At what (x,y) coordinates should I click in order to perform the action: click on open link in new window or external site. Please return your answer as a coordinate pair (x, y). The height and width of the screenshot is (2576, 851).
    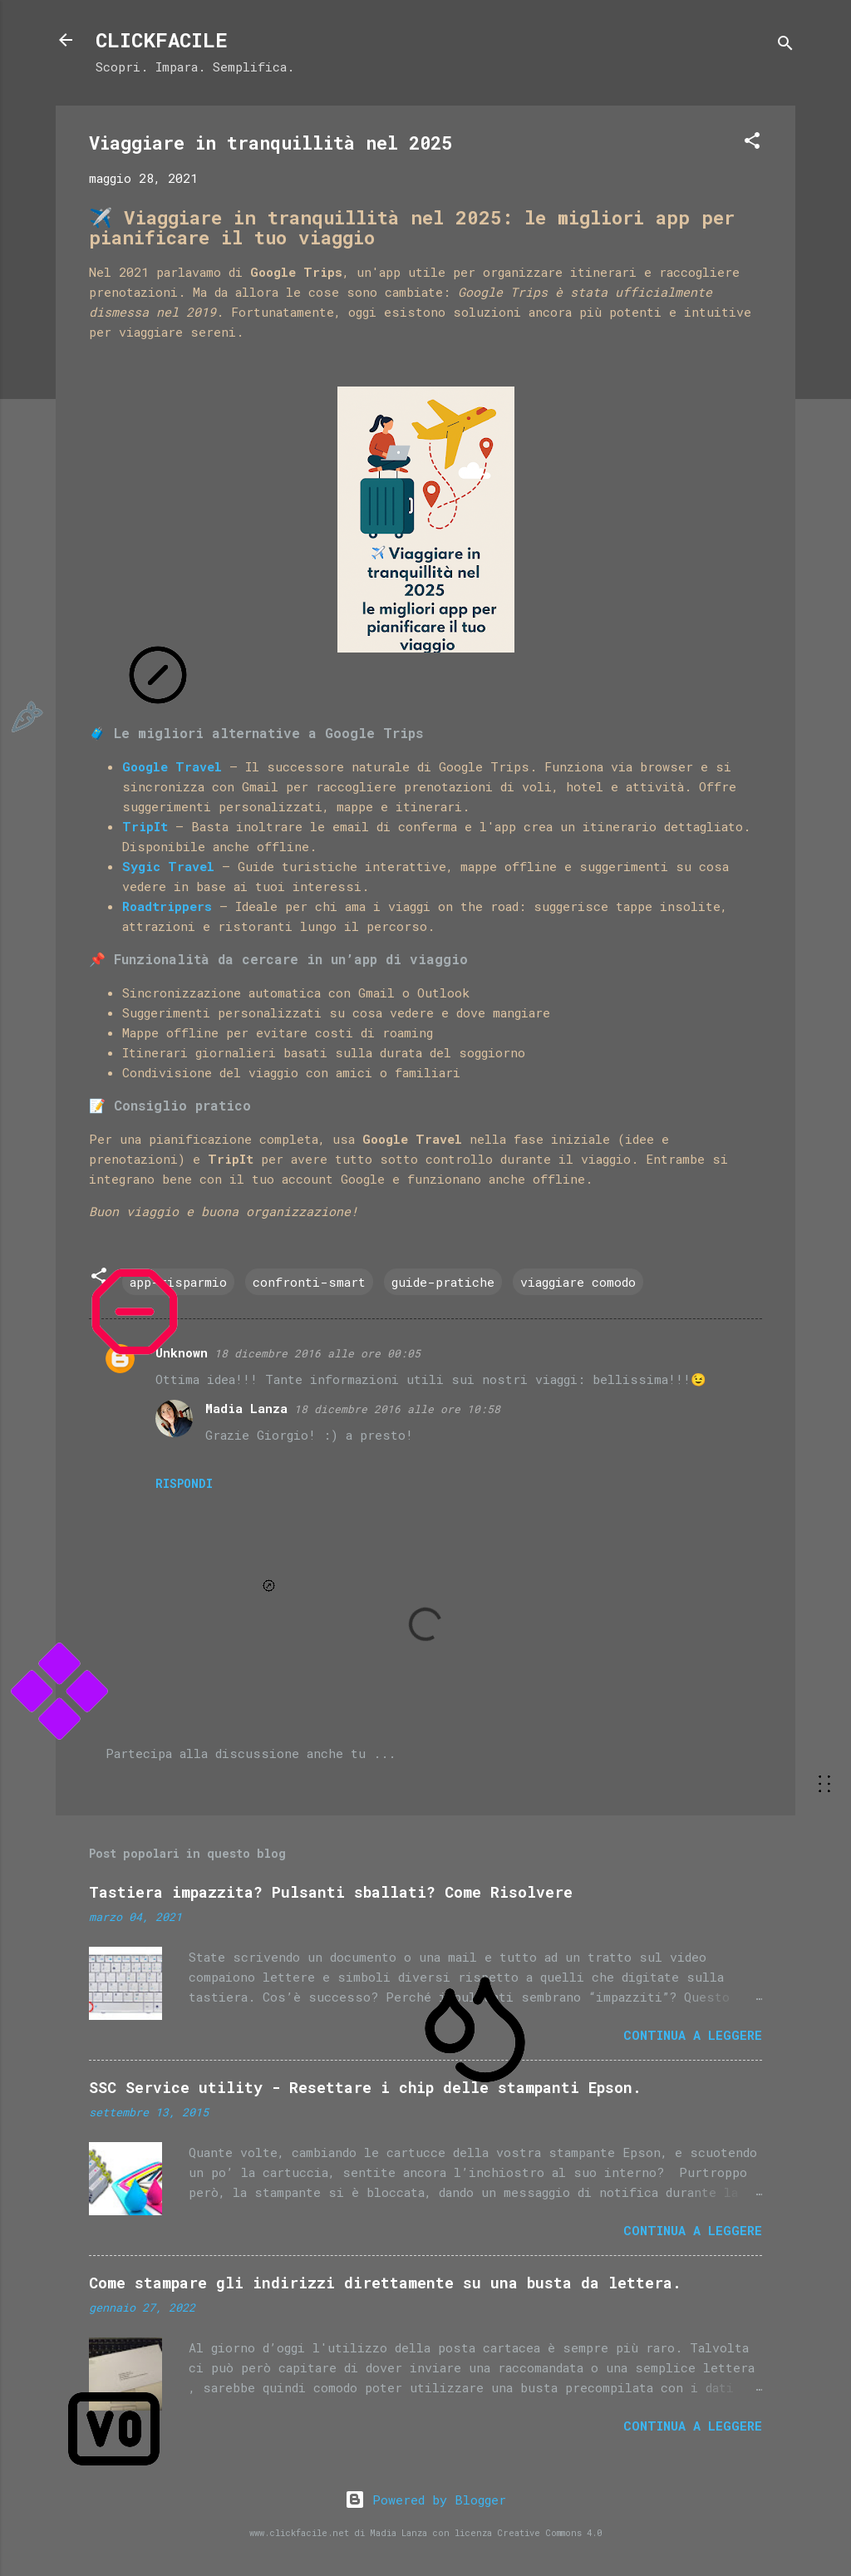
    Looking at the image, I should click on (268, 1585).